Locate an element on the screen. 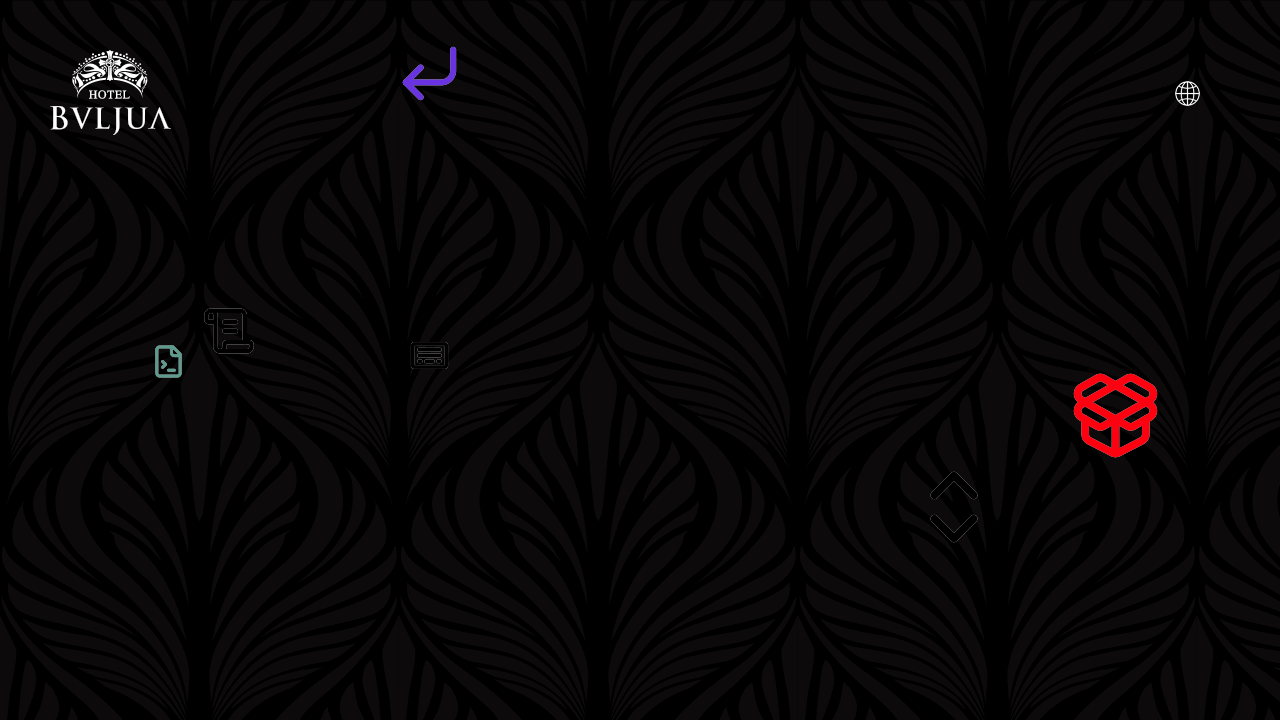 The height and width of the screenshot is (720, 1280). open terminal or command line file is located at coordinates (168, 361).